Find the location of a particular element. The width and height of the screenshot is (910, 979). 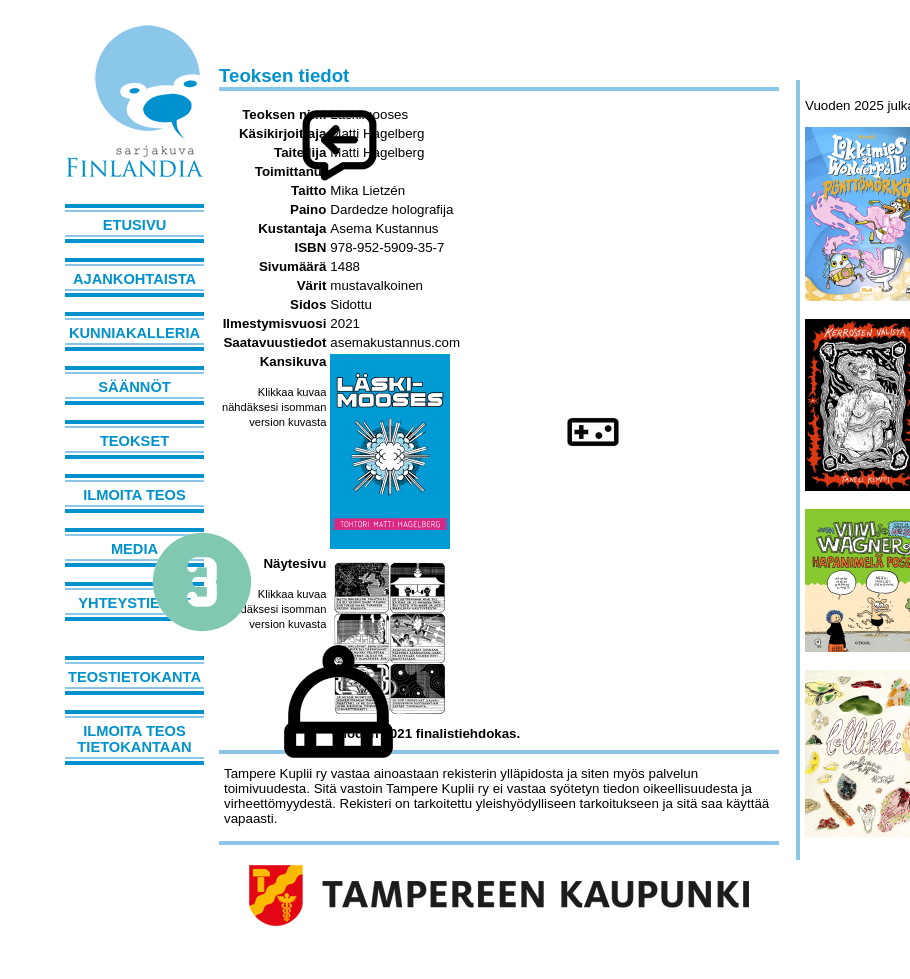

select winter or cold weather category is located at coordinates (338, 707).